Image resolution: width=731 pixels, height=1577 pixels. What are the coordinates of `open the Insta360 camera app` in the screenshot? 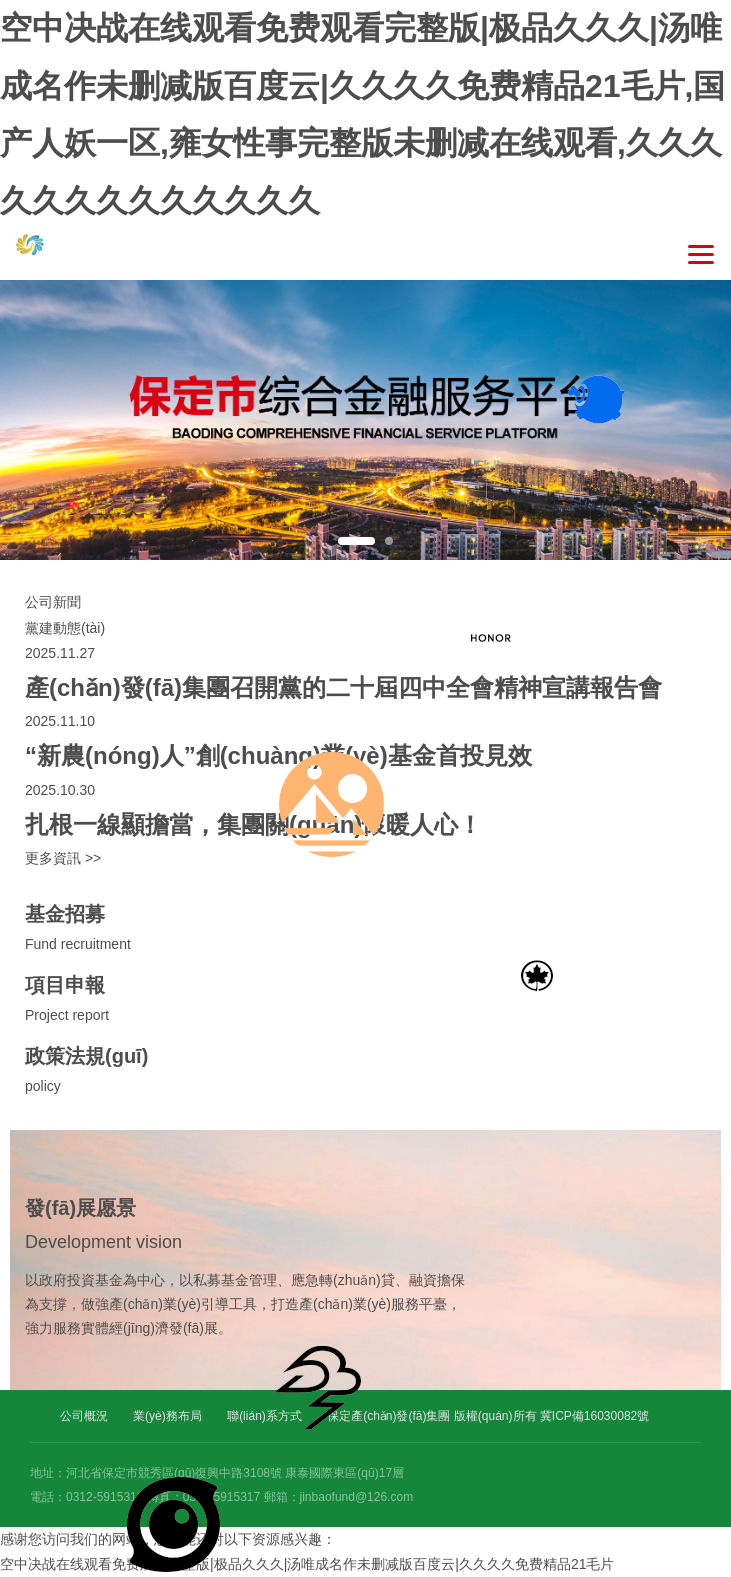 It's located at (173, 1524).